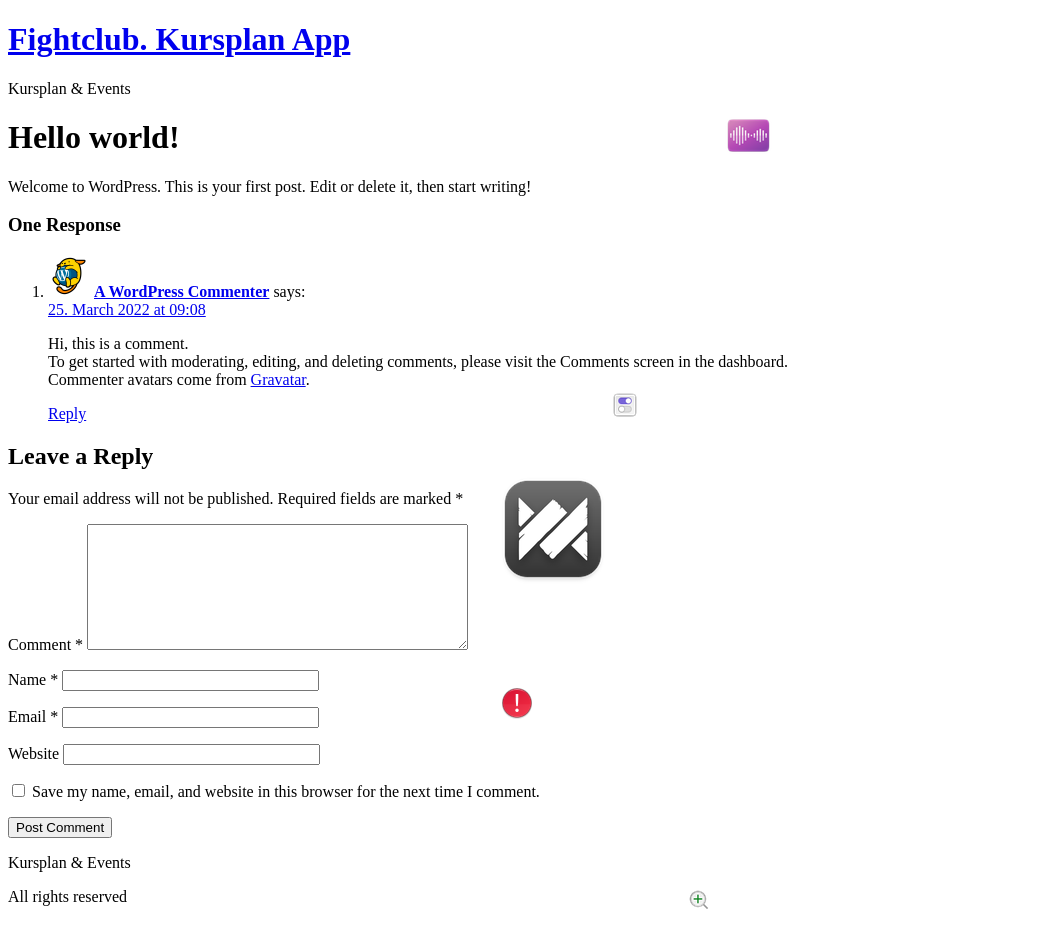 This screenshot has width=1057, height=946. Describe the element at coordinates (699, 900) in the screenshot. I see `zoom in on content or image` at that location.